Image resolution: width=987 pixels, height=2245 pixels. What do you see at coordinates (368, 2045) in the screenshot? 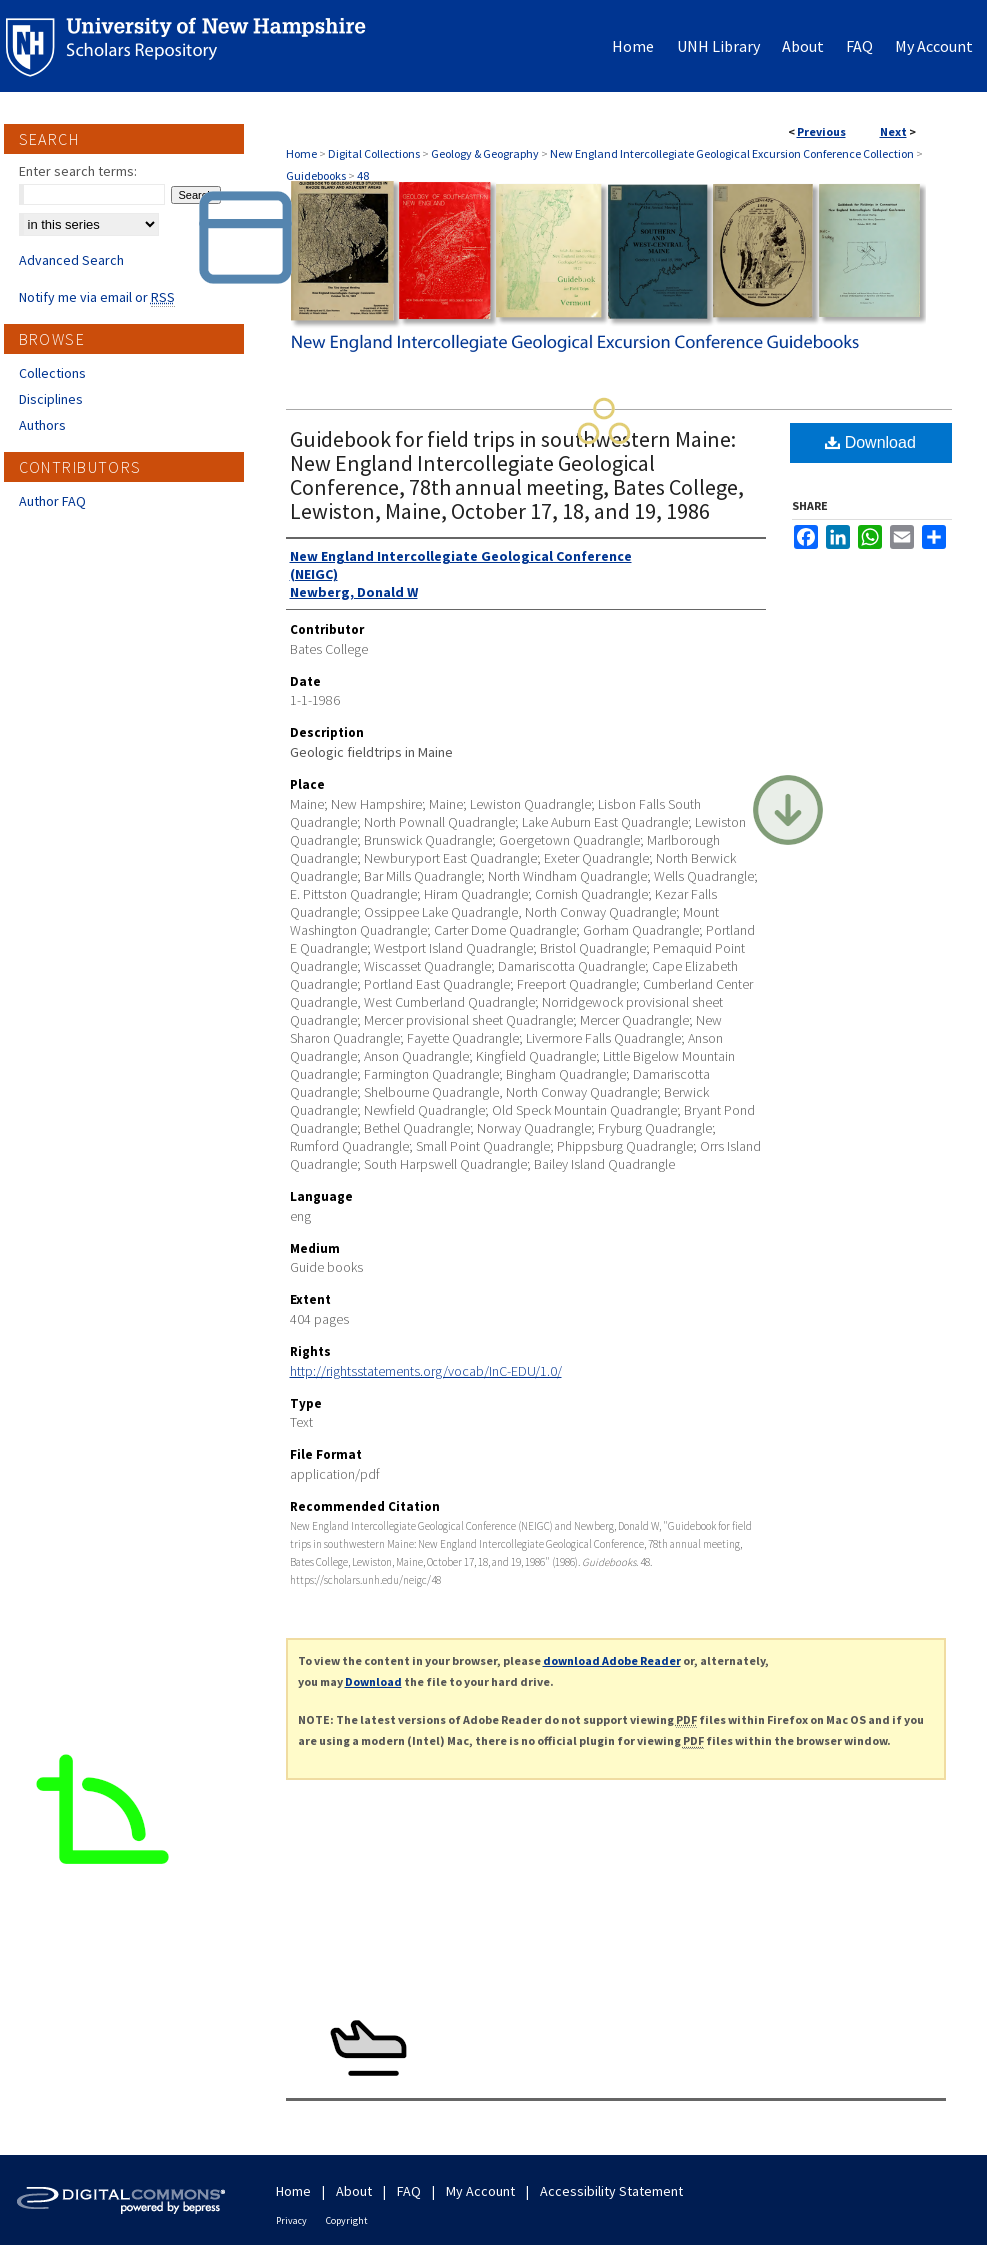
I see `indicates flight mode is active` at bounding box center [368, 2045].